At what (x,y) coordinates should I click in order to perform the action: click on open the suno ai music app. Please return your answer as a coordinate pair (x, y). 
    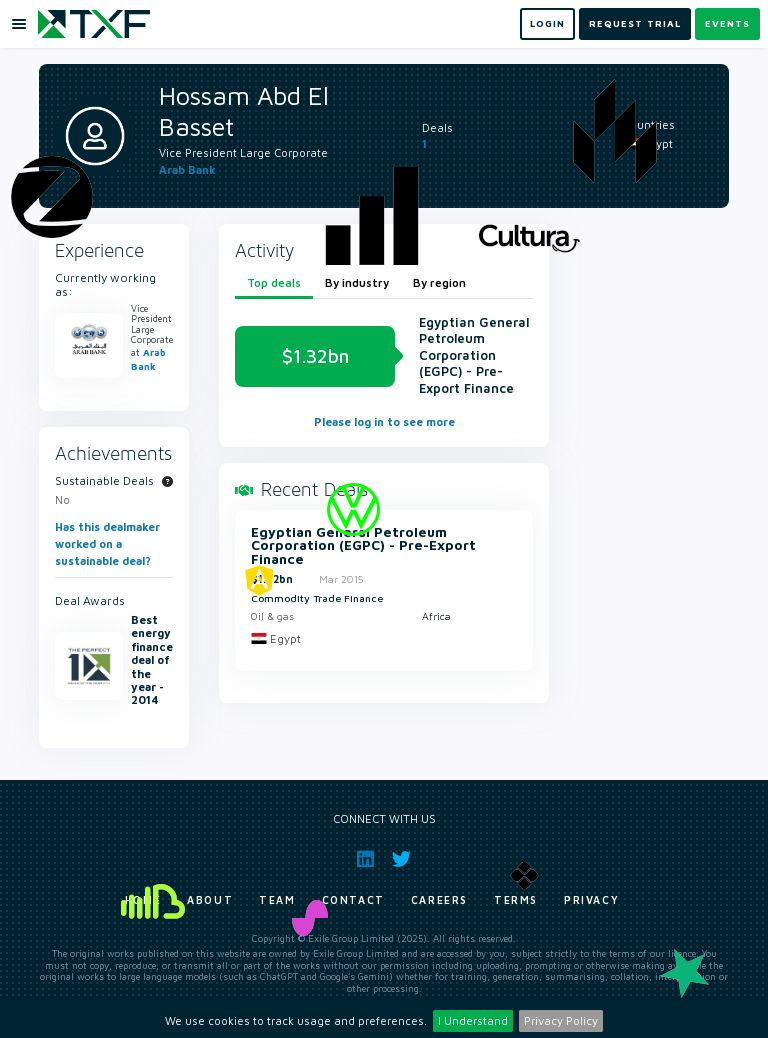
    Looking at the image, I should click on (310, 918).